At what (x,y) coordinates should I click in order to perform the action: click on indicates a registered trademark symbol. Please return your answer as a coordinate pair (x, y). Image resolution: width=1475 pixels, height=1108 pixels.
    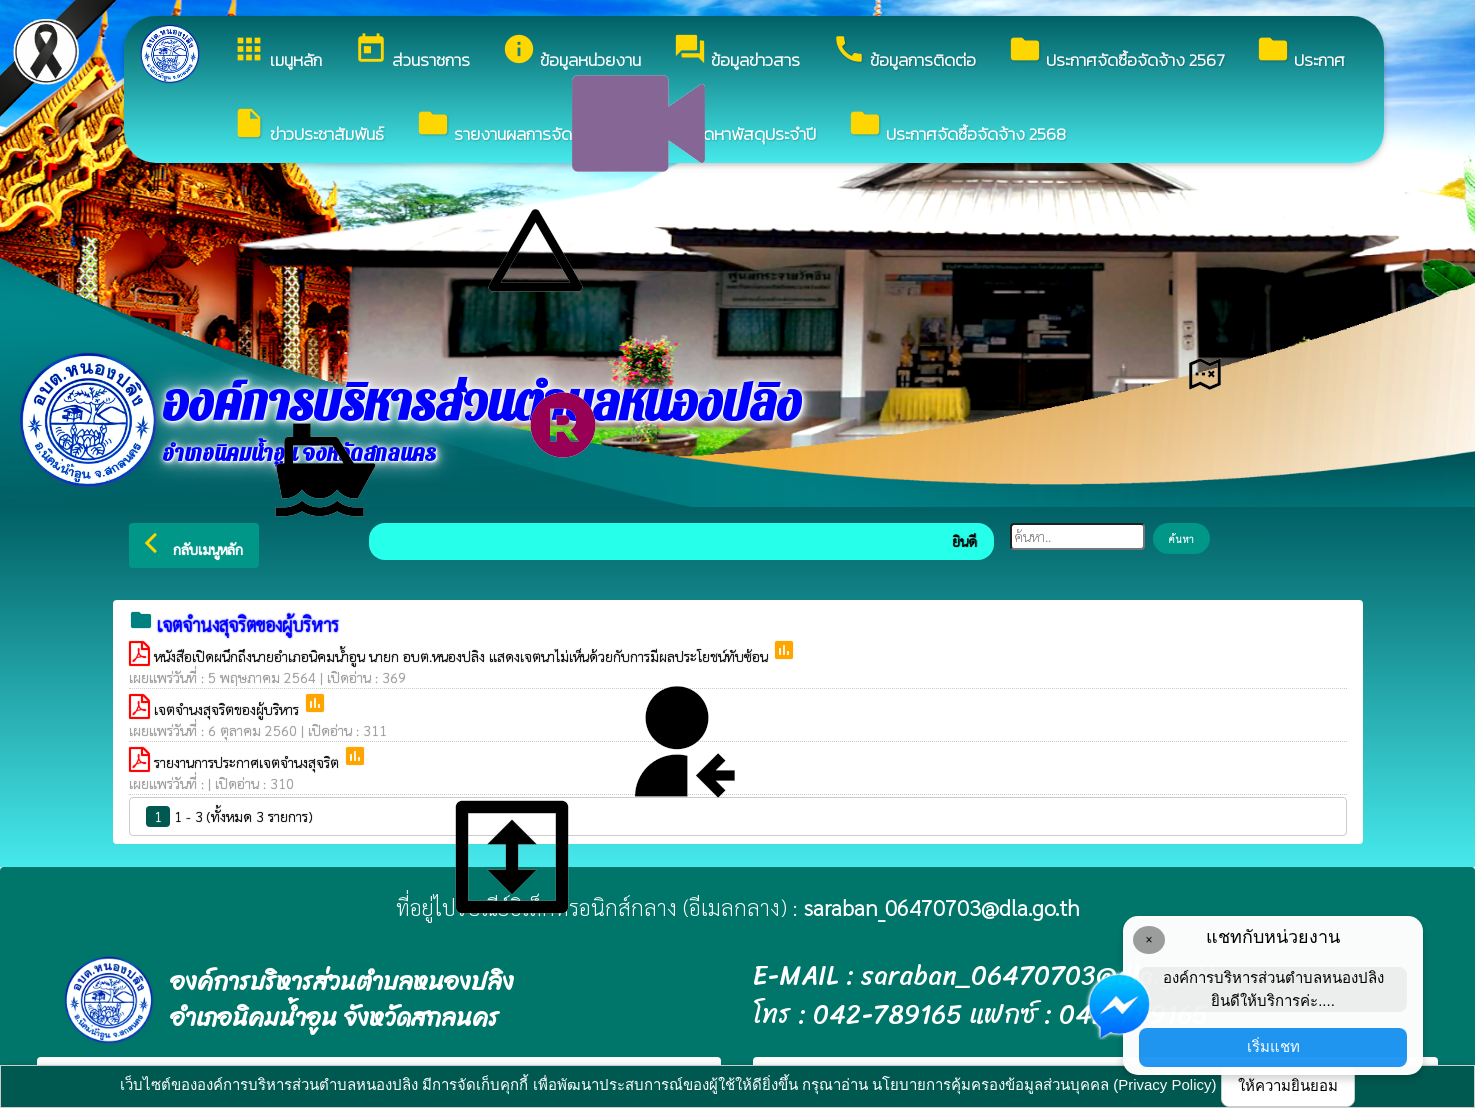
    Looking at the image, I should click on (563, 425).